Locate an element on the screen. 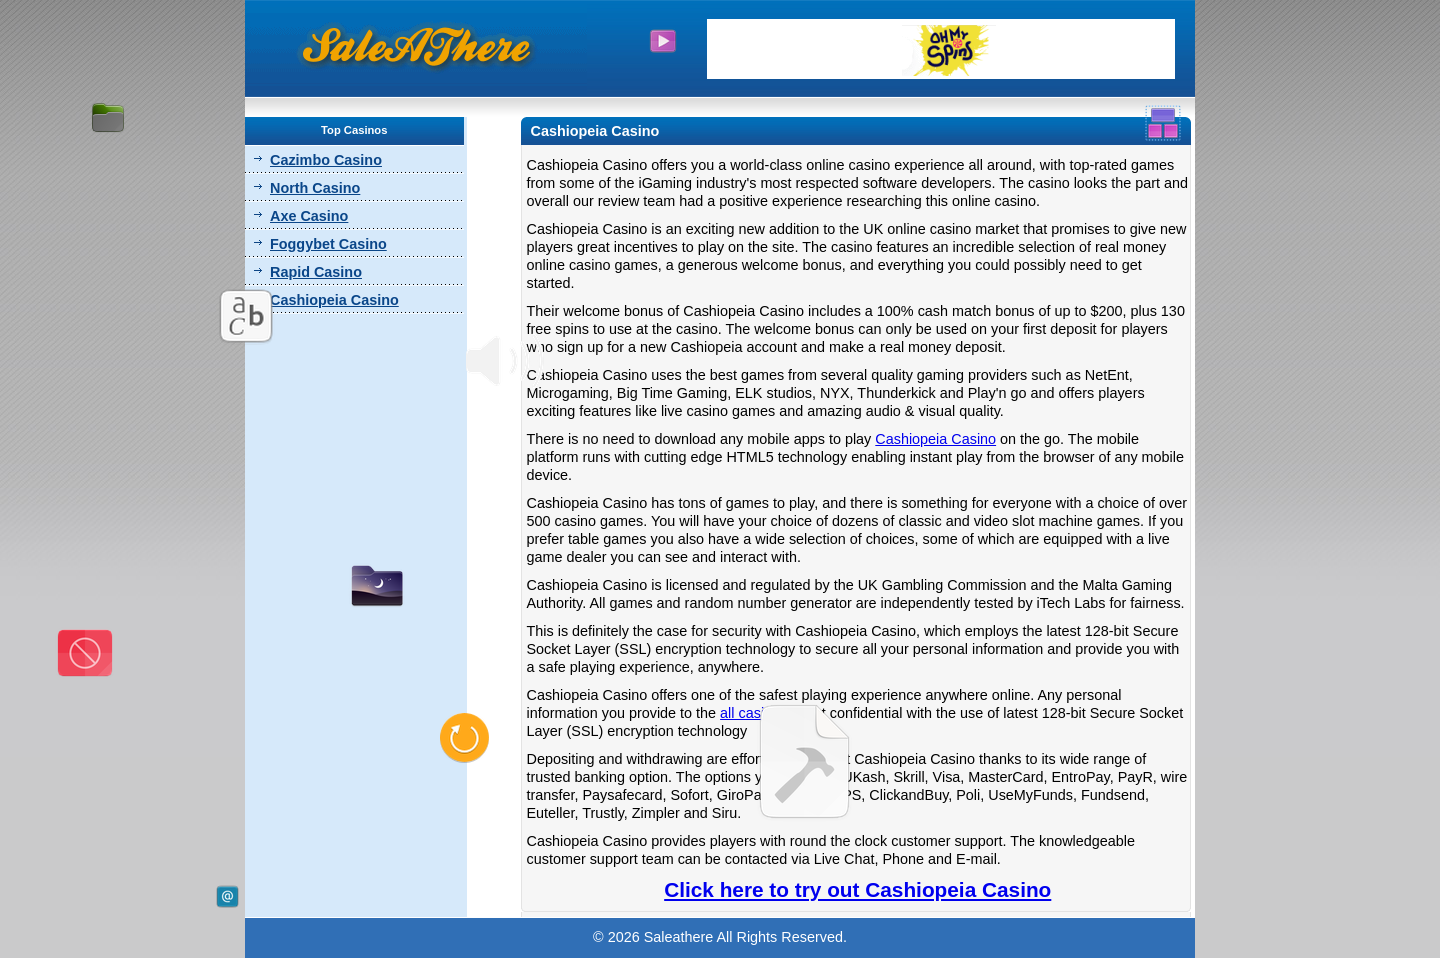 This screenshot has width=1440, height=958. open media player application is located at coordinates (663, 41).